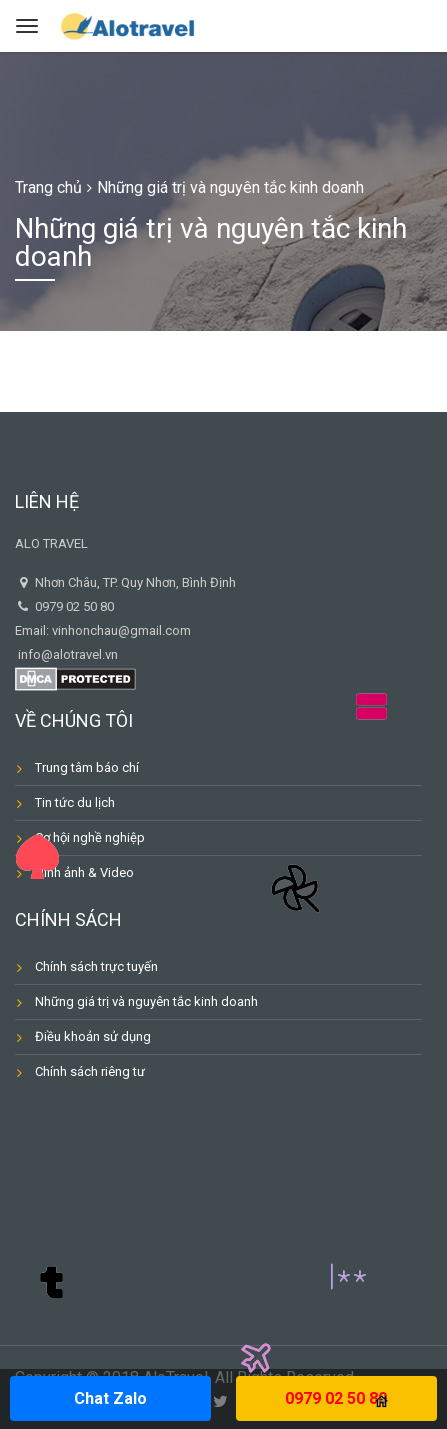 This screenshot has height=1429, width=447. I want to click on center align object vertically, so click(31, 678).